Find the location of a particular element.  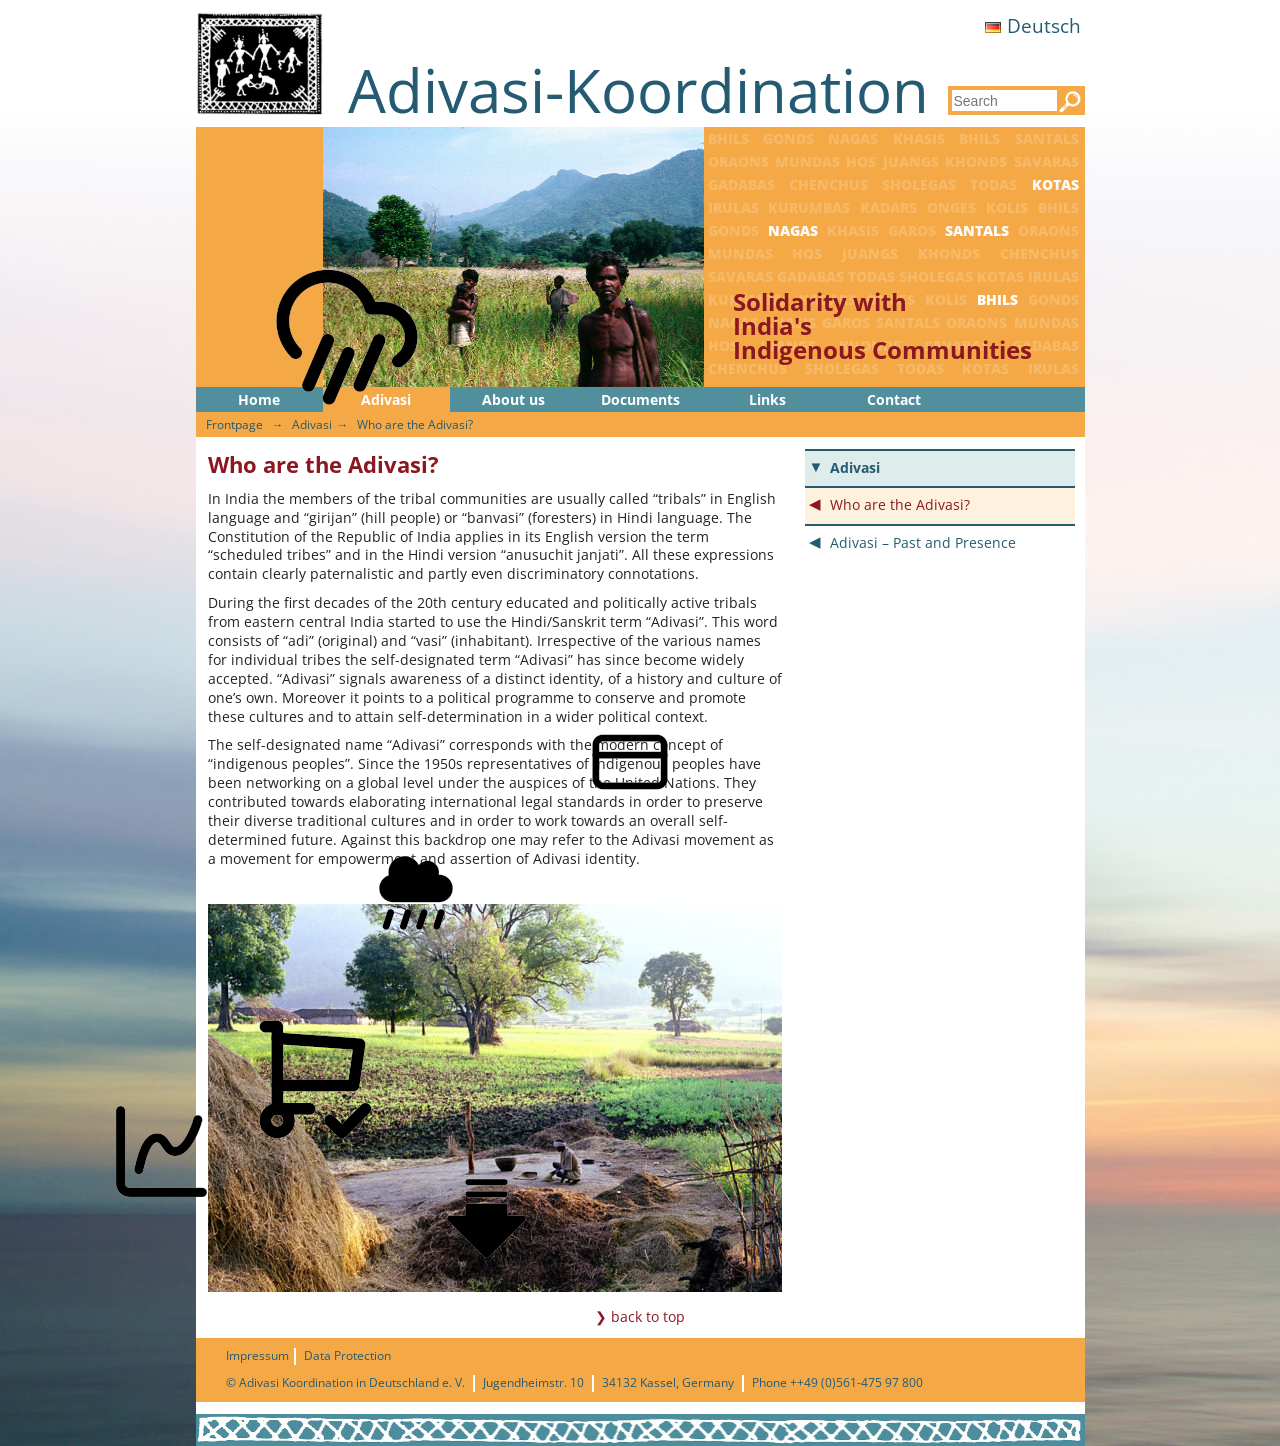

copy items to another cart is located at coordinates (312, 1079).